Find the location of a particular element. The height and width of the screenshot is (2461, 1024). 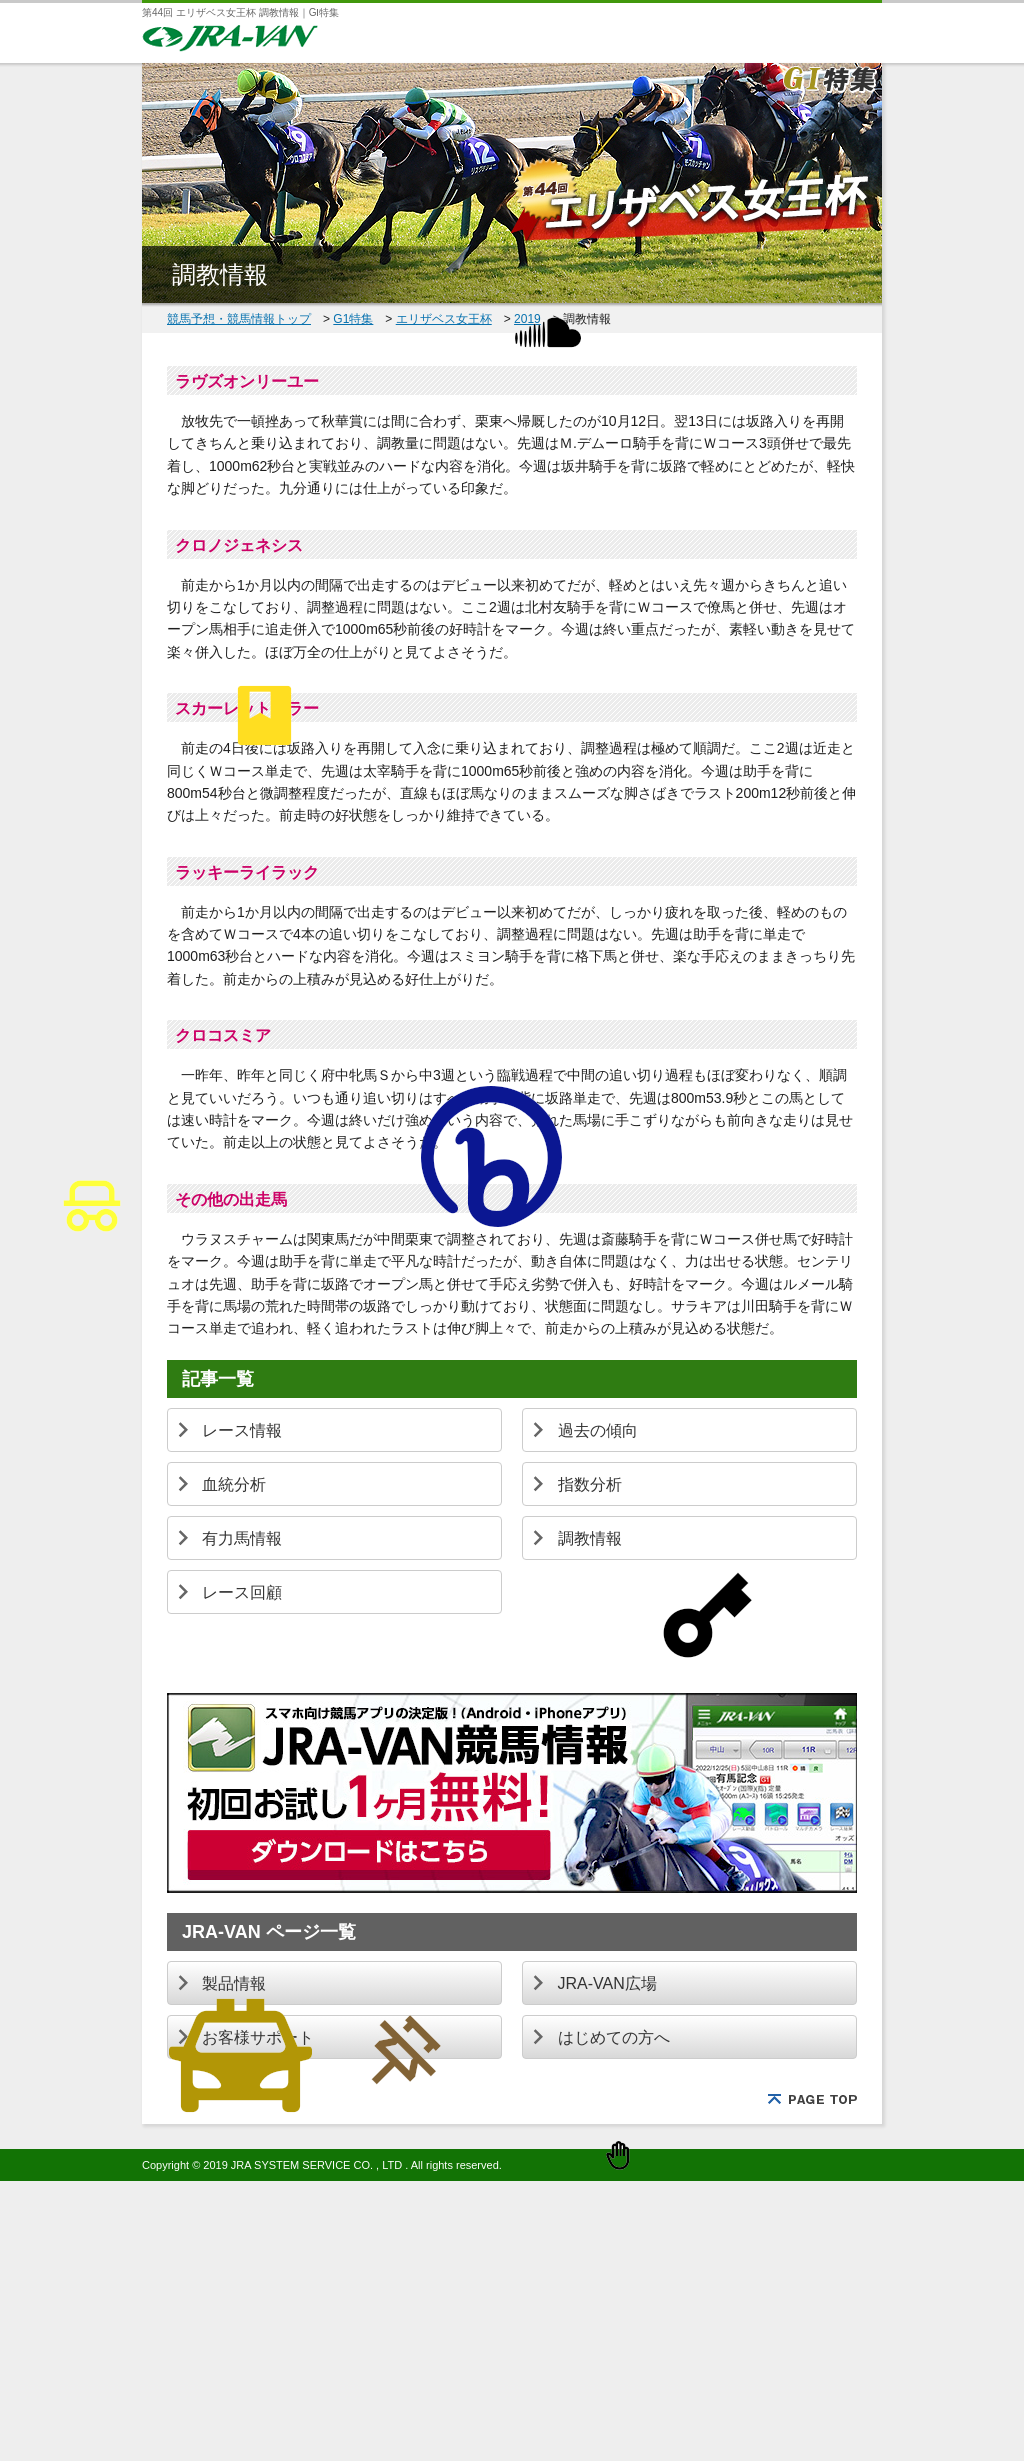

open soundcloud app is located at coordinates (548, 334).